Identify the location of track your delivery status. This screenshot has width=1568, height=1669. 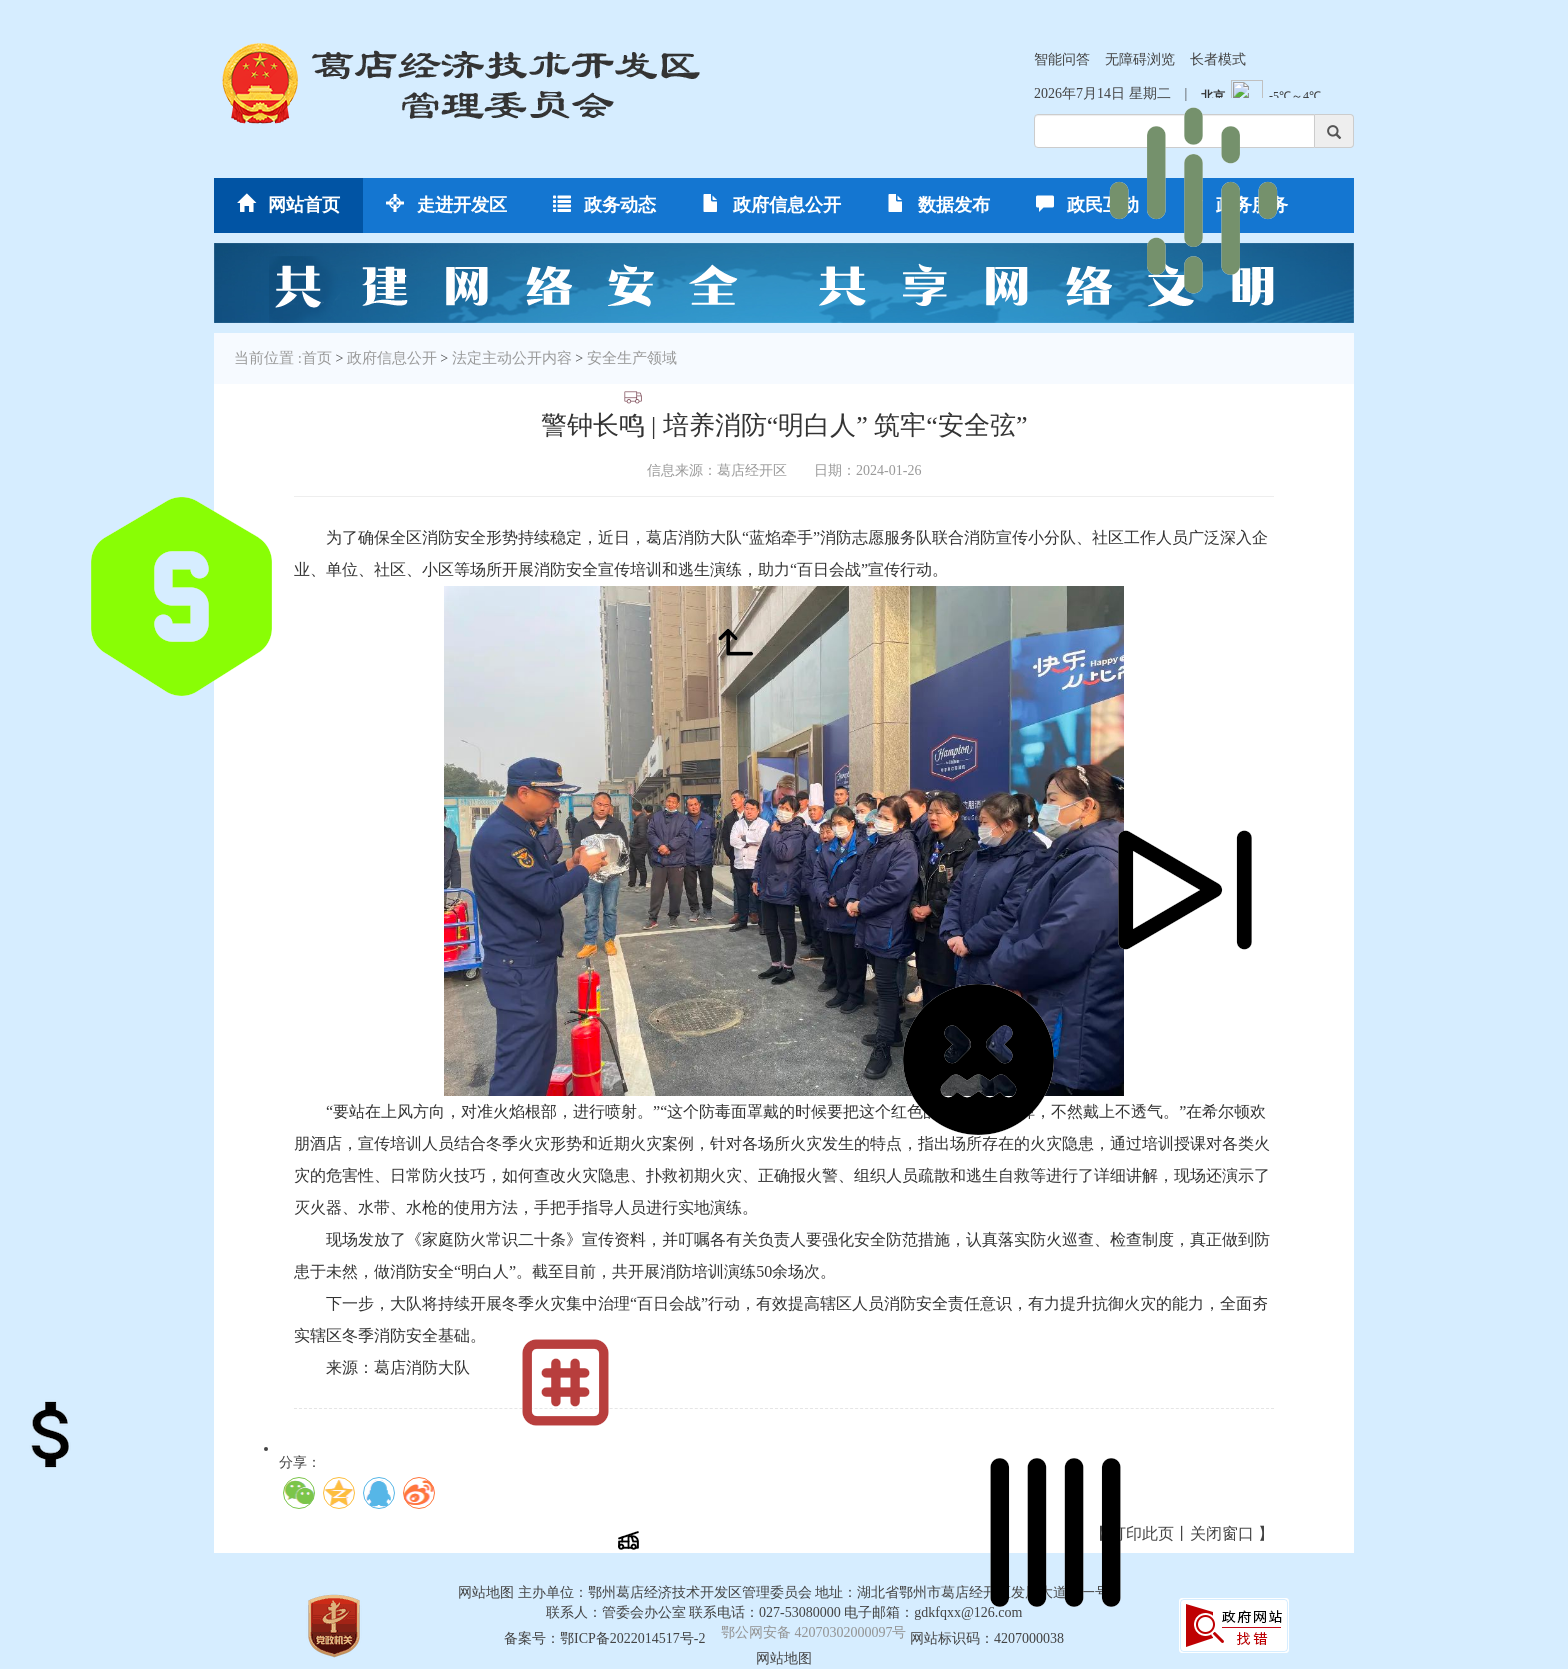
(632, 396).